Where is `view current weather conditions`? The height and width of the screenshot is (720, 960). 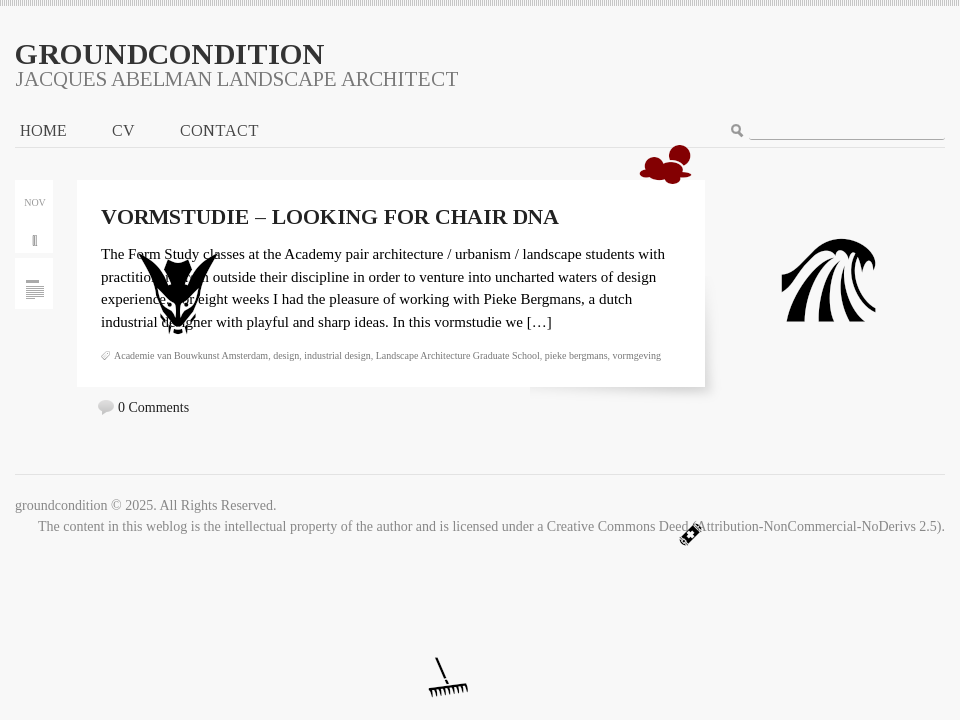
view current weather conditions is located at coordinates (665, 165).